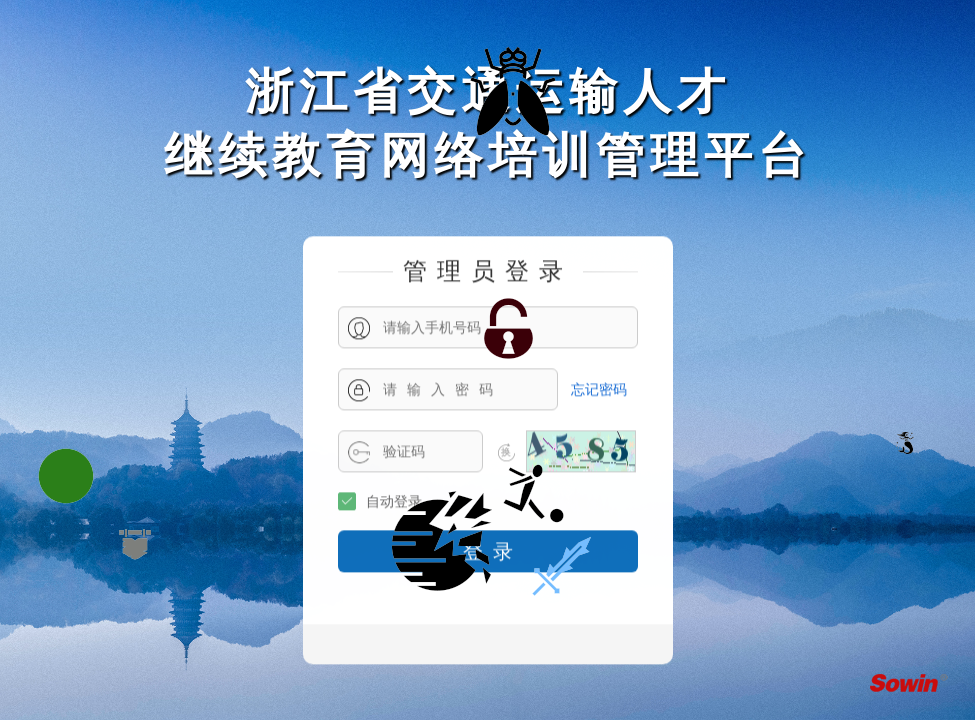 The height and width of the screenshot is (720, 975). I want to click on select mermaid character or avatar, so click(906, 443).